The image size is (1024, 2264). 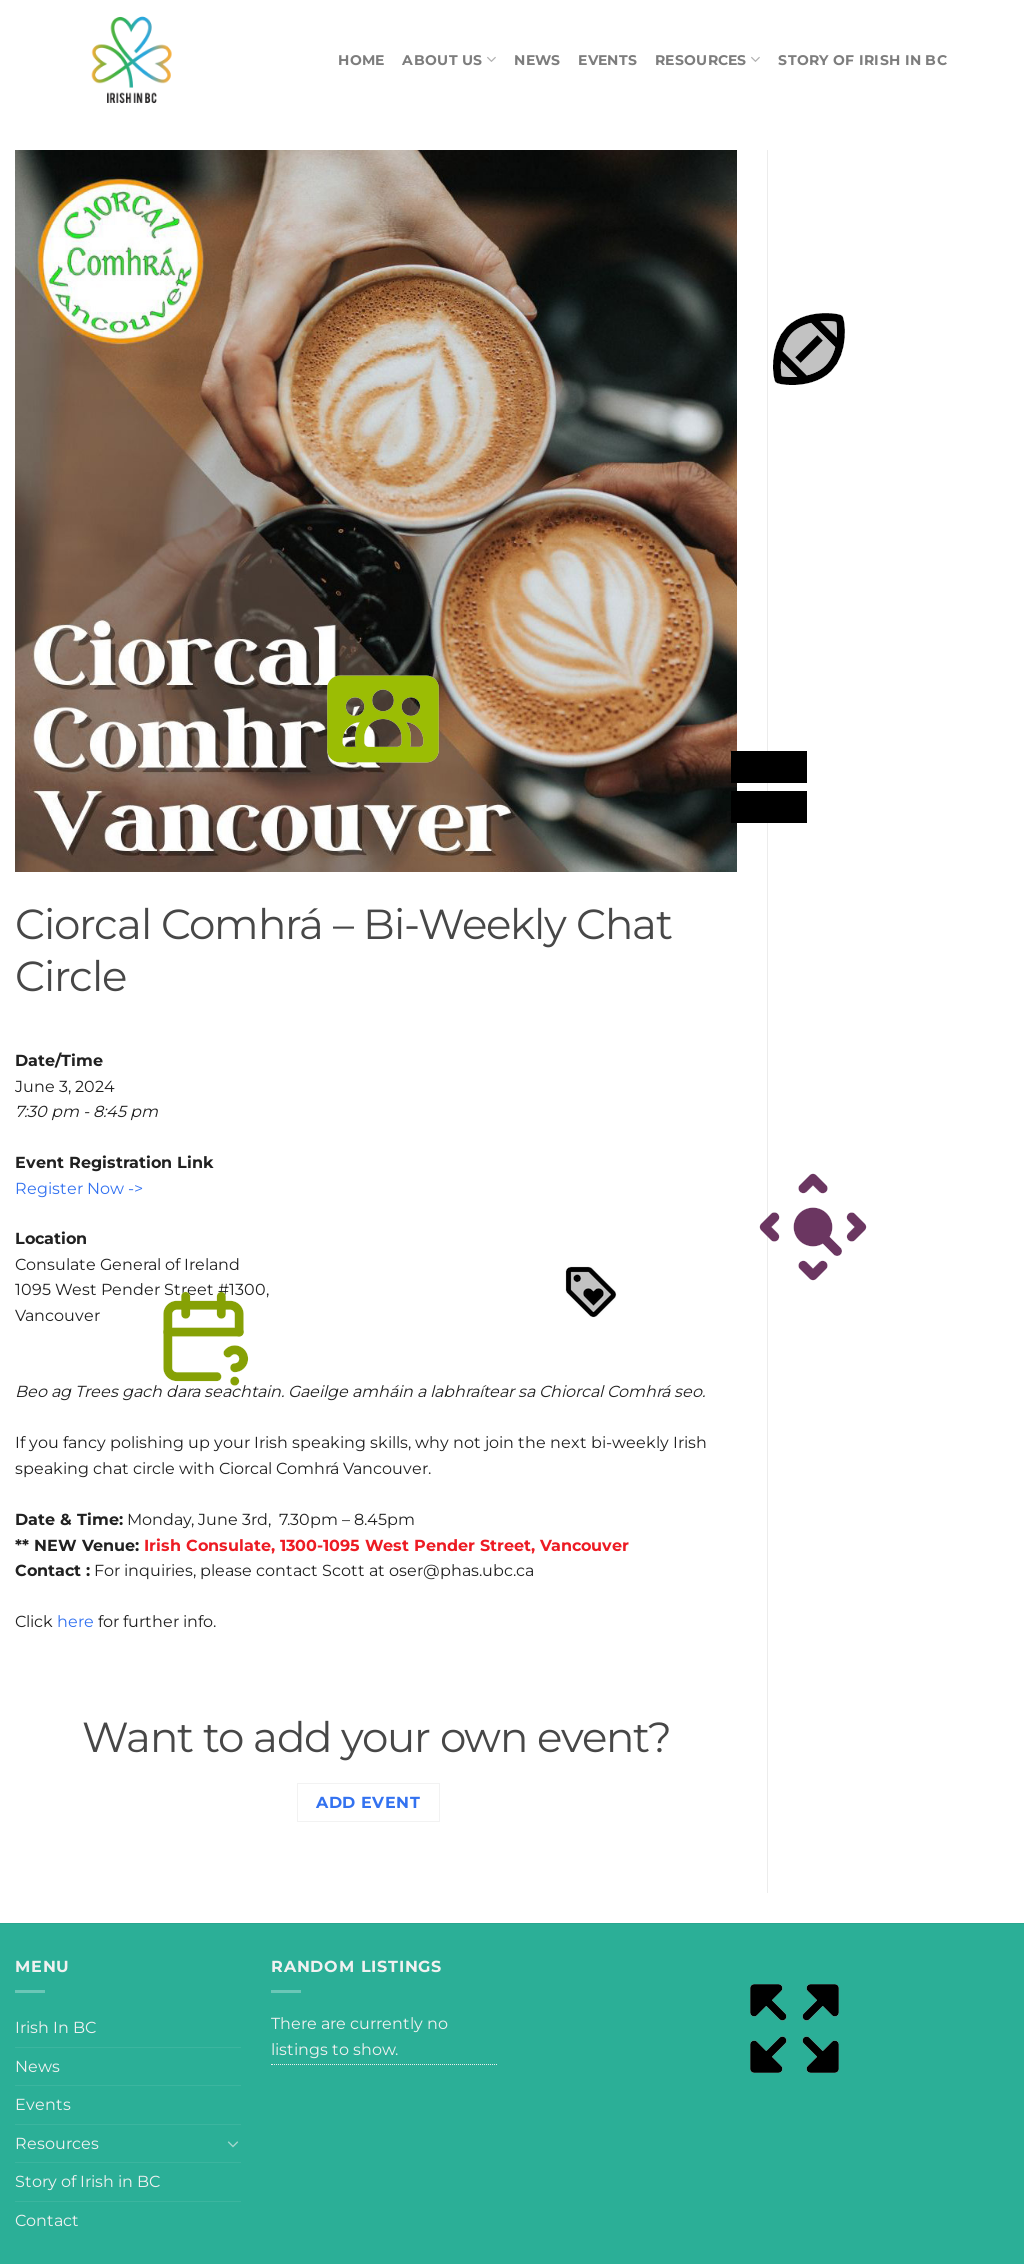 I want to click on switch to agenda or list view, so click(x=771, y=787).